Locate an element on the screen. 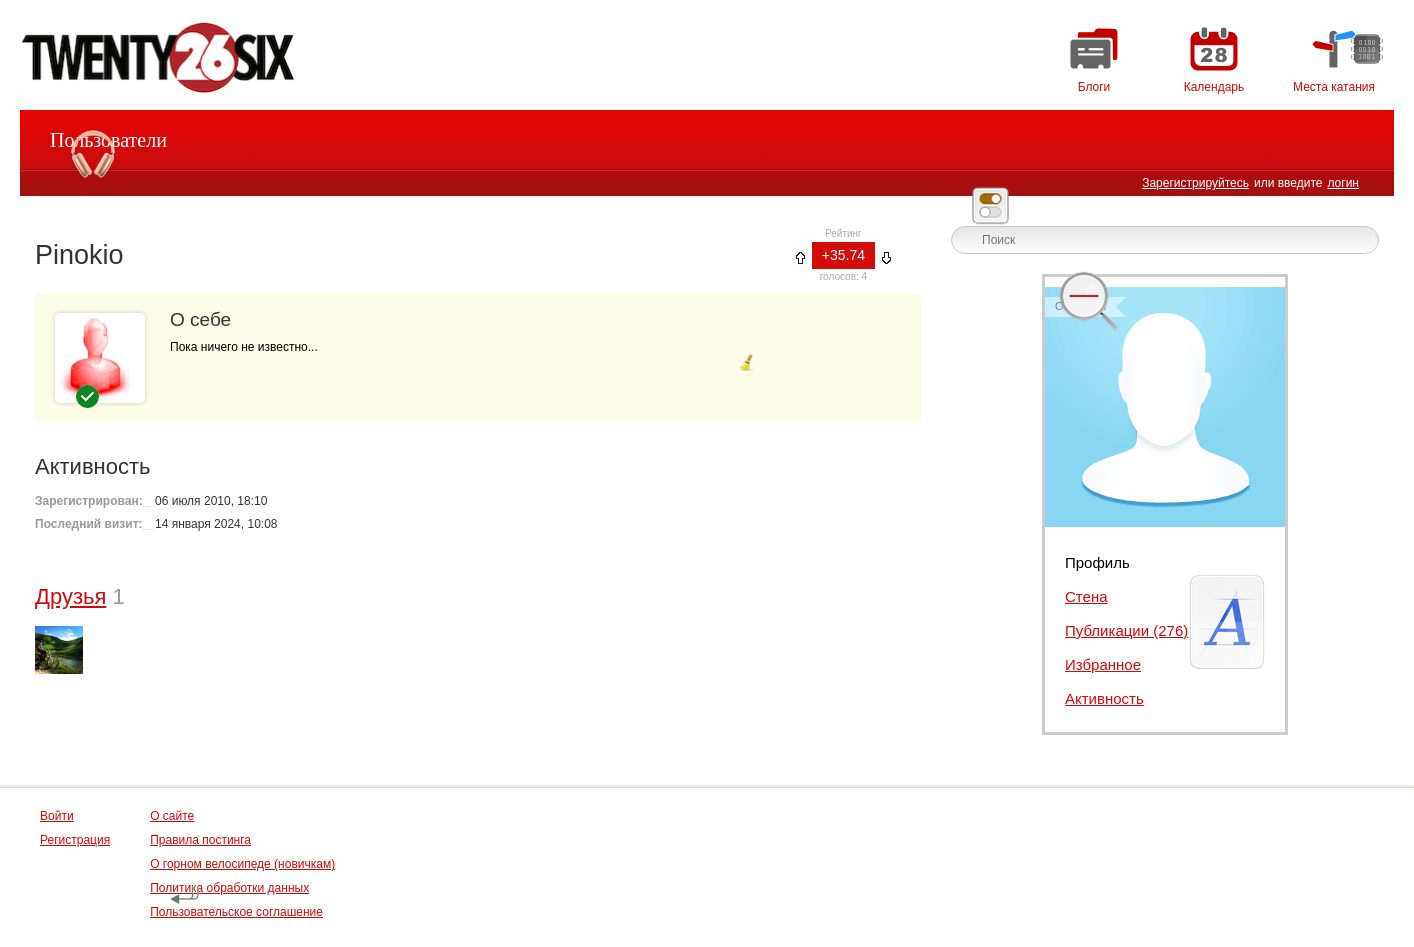 This screenshot has width=1414, height=947. open a font file is located at coordinates (1227, 622).